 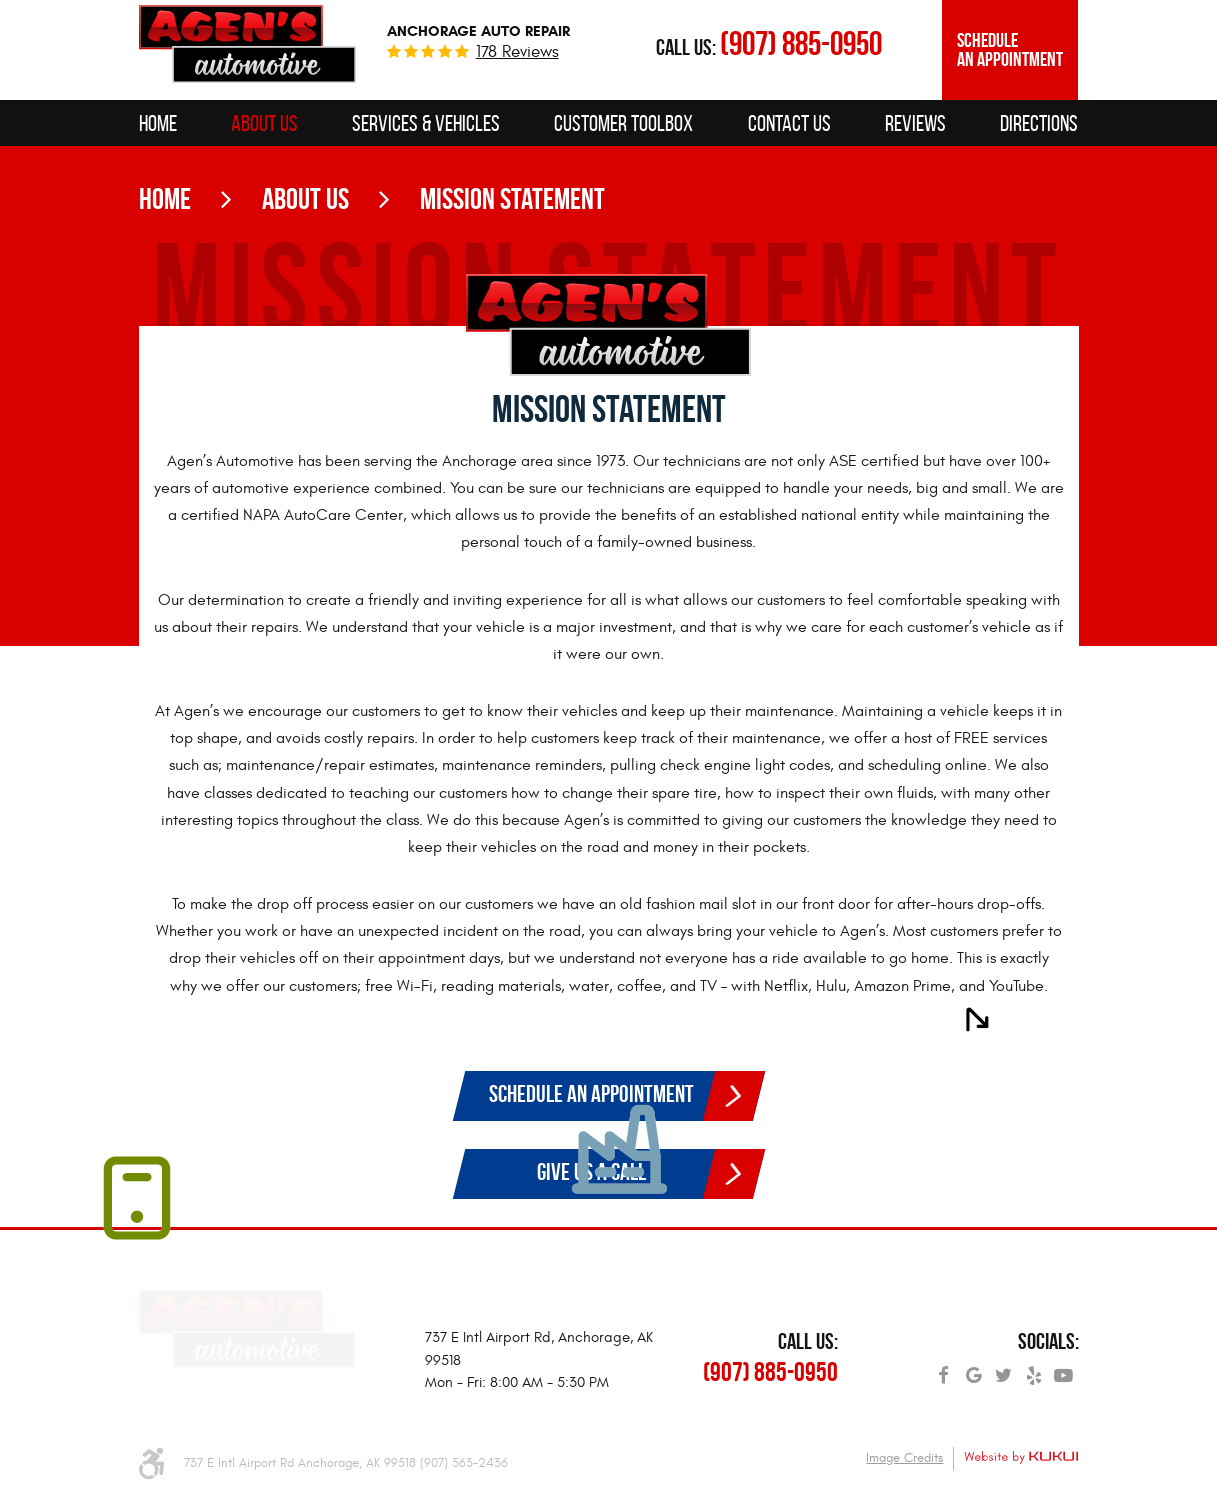 What do you see at coordinates (976, 1019) in the screenshot?
I see `make a sharp right turn (navigation direction)` at bounding box center [976, 1019].